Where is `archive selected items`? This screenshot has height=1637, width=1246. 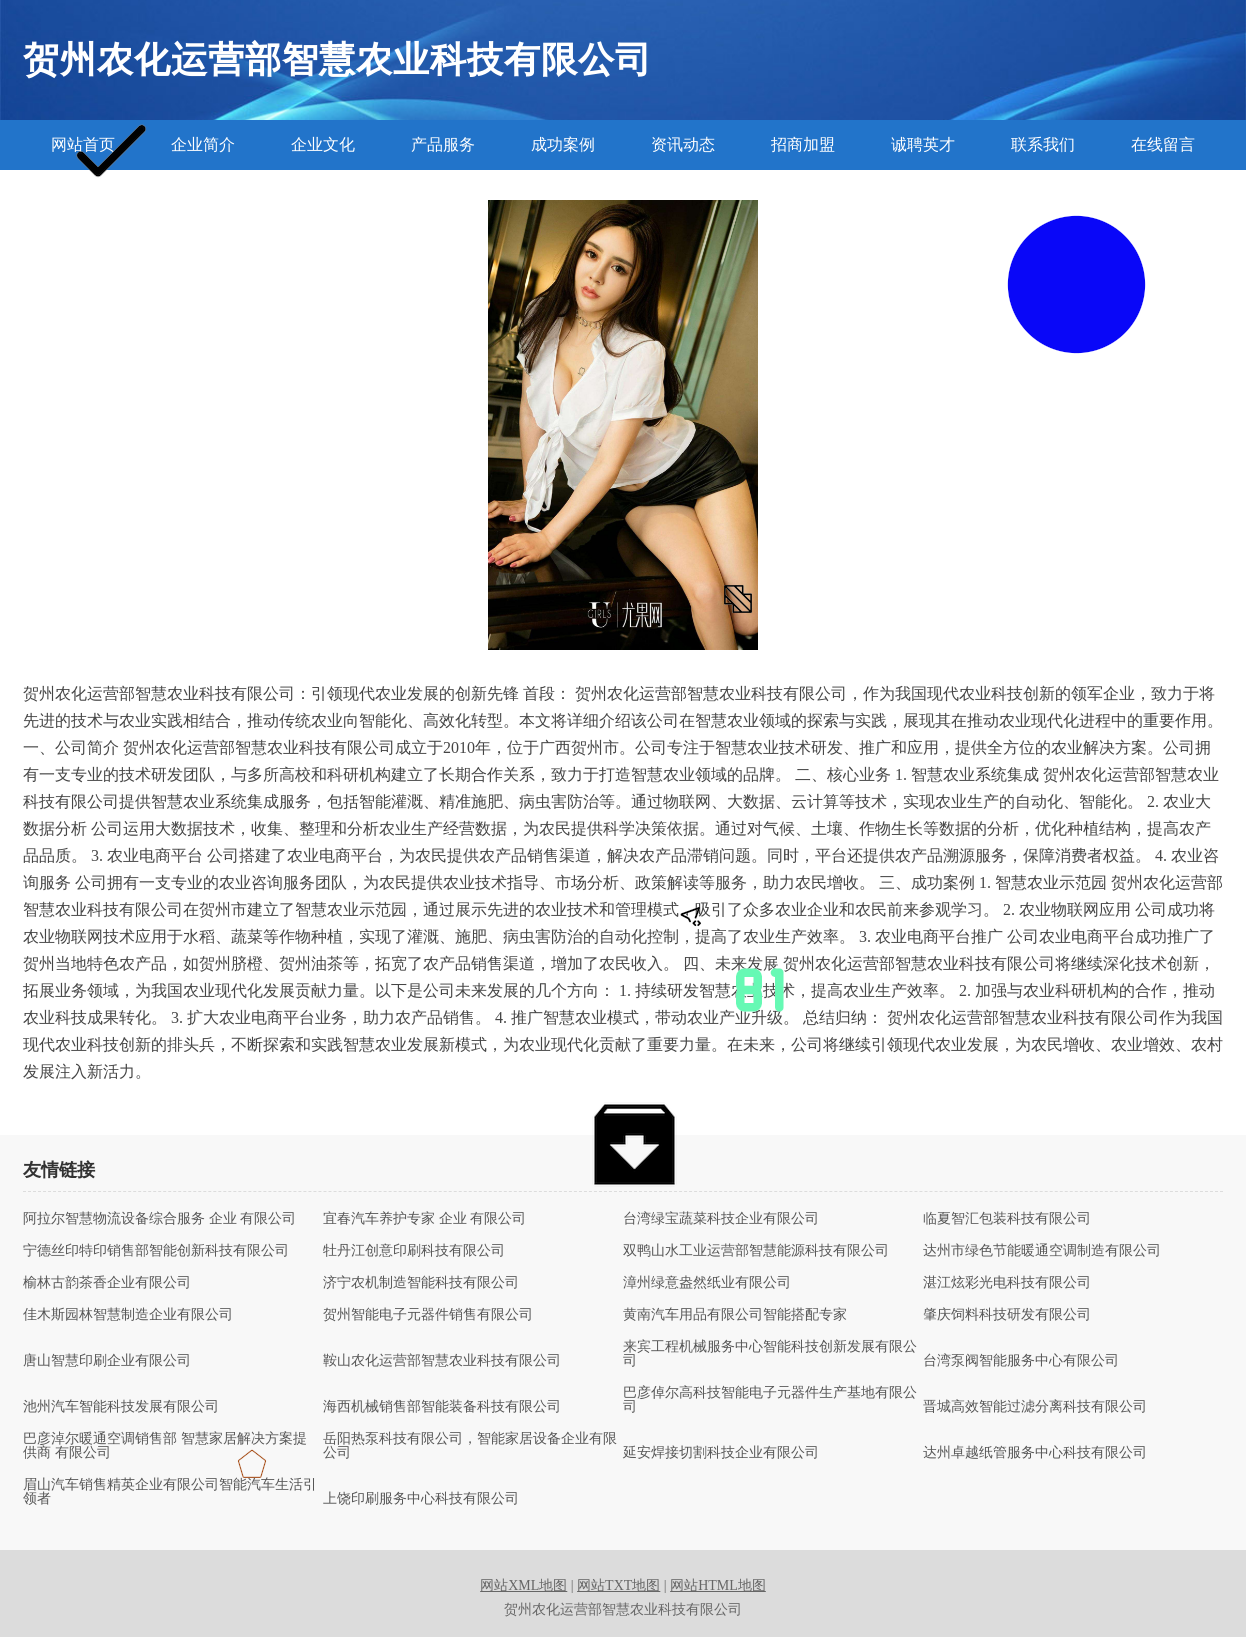 archive selected items is located at coordinates (634, 1144).